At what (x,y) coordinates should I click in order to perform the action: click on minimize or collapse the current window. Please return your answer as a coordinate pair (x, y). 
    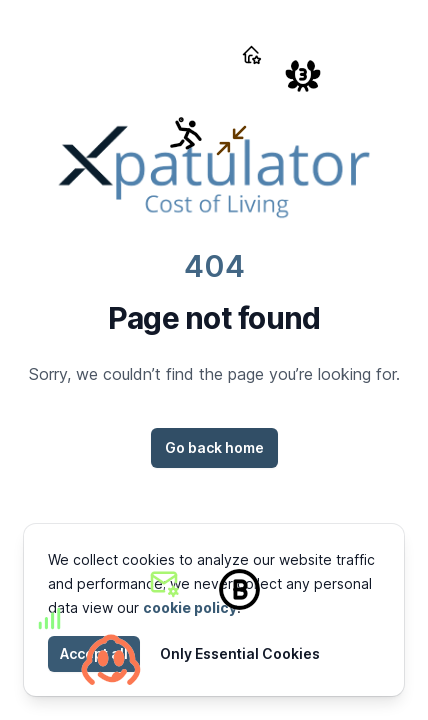
    Looking at the image, I should click on (231, 140).